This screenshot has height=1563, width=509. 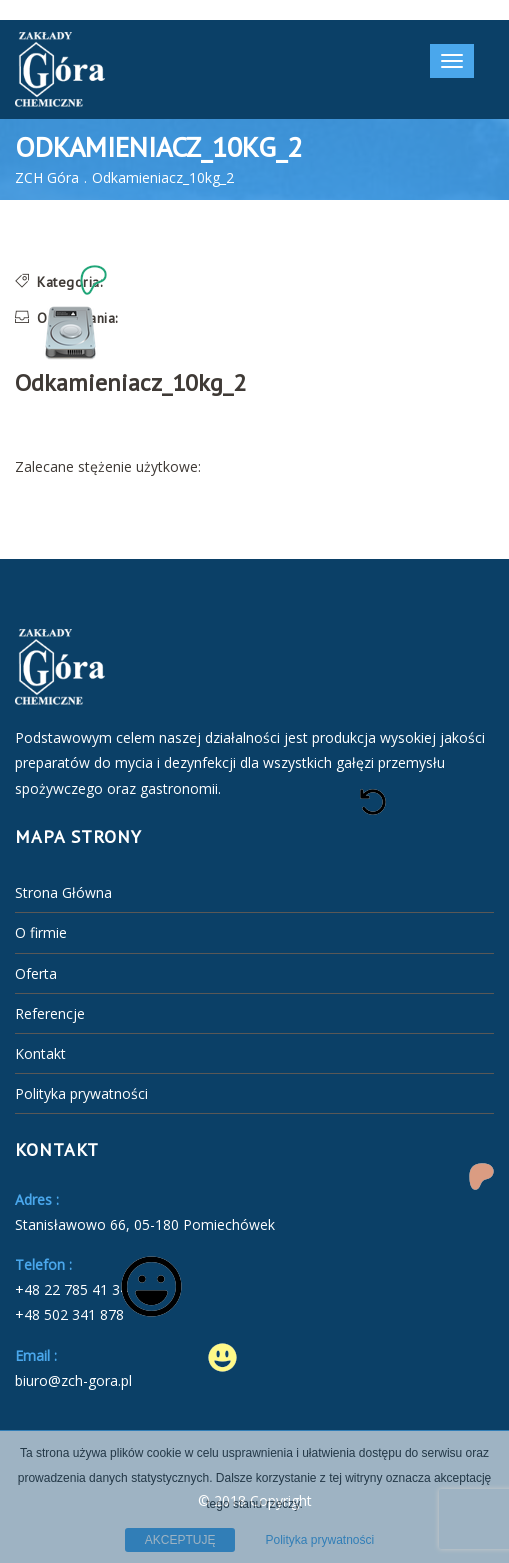 I want to click on undo the last action, so click(x=373, y=802).